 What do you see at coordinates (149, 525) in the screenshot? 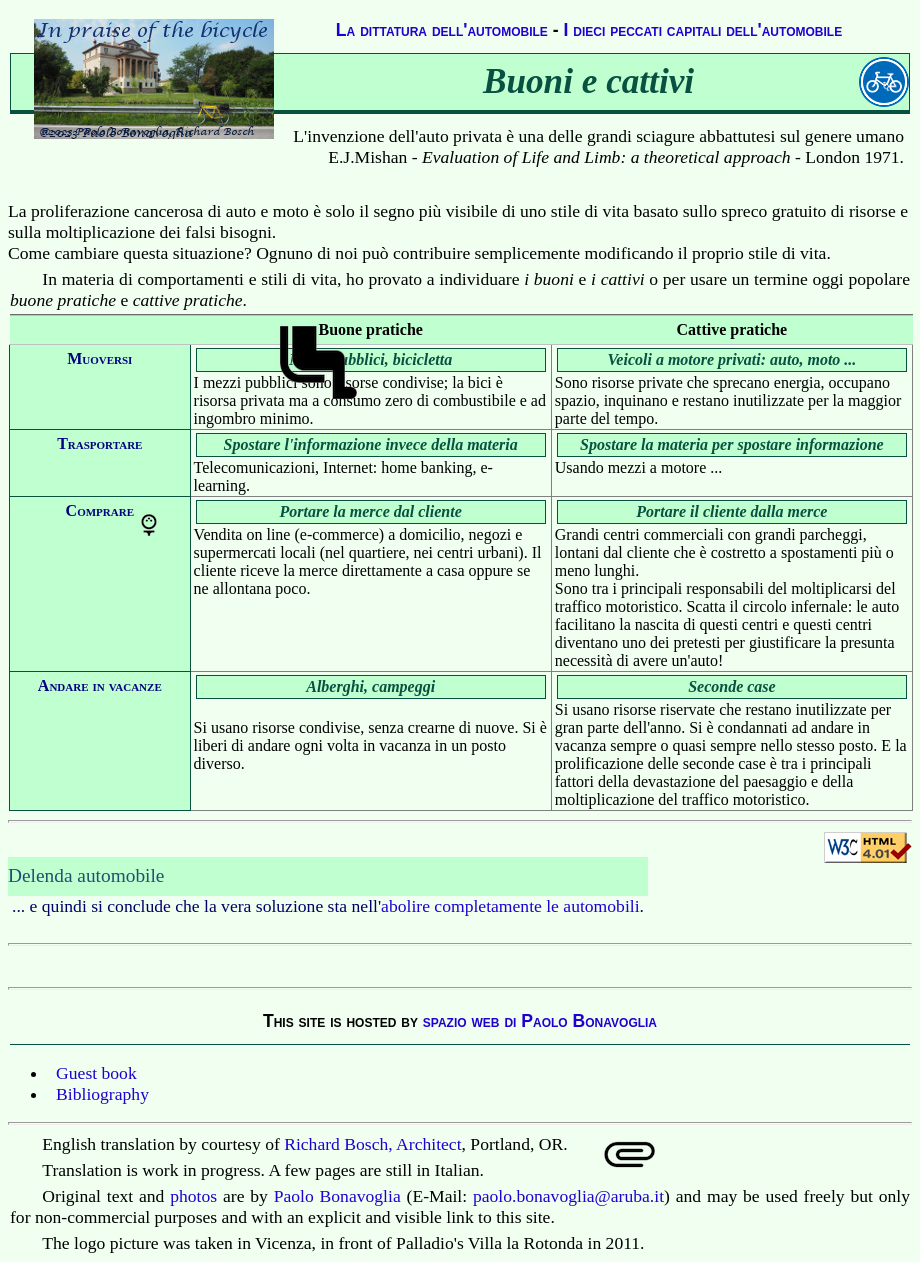
I see `access golf-related features or scores` at bounding box center [149, 525].